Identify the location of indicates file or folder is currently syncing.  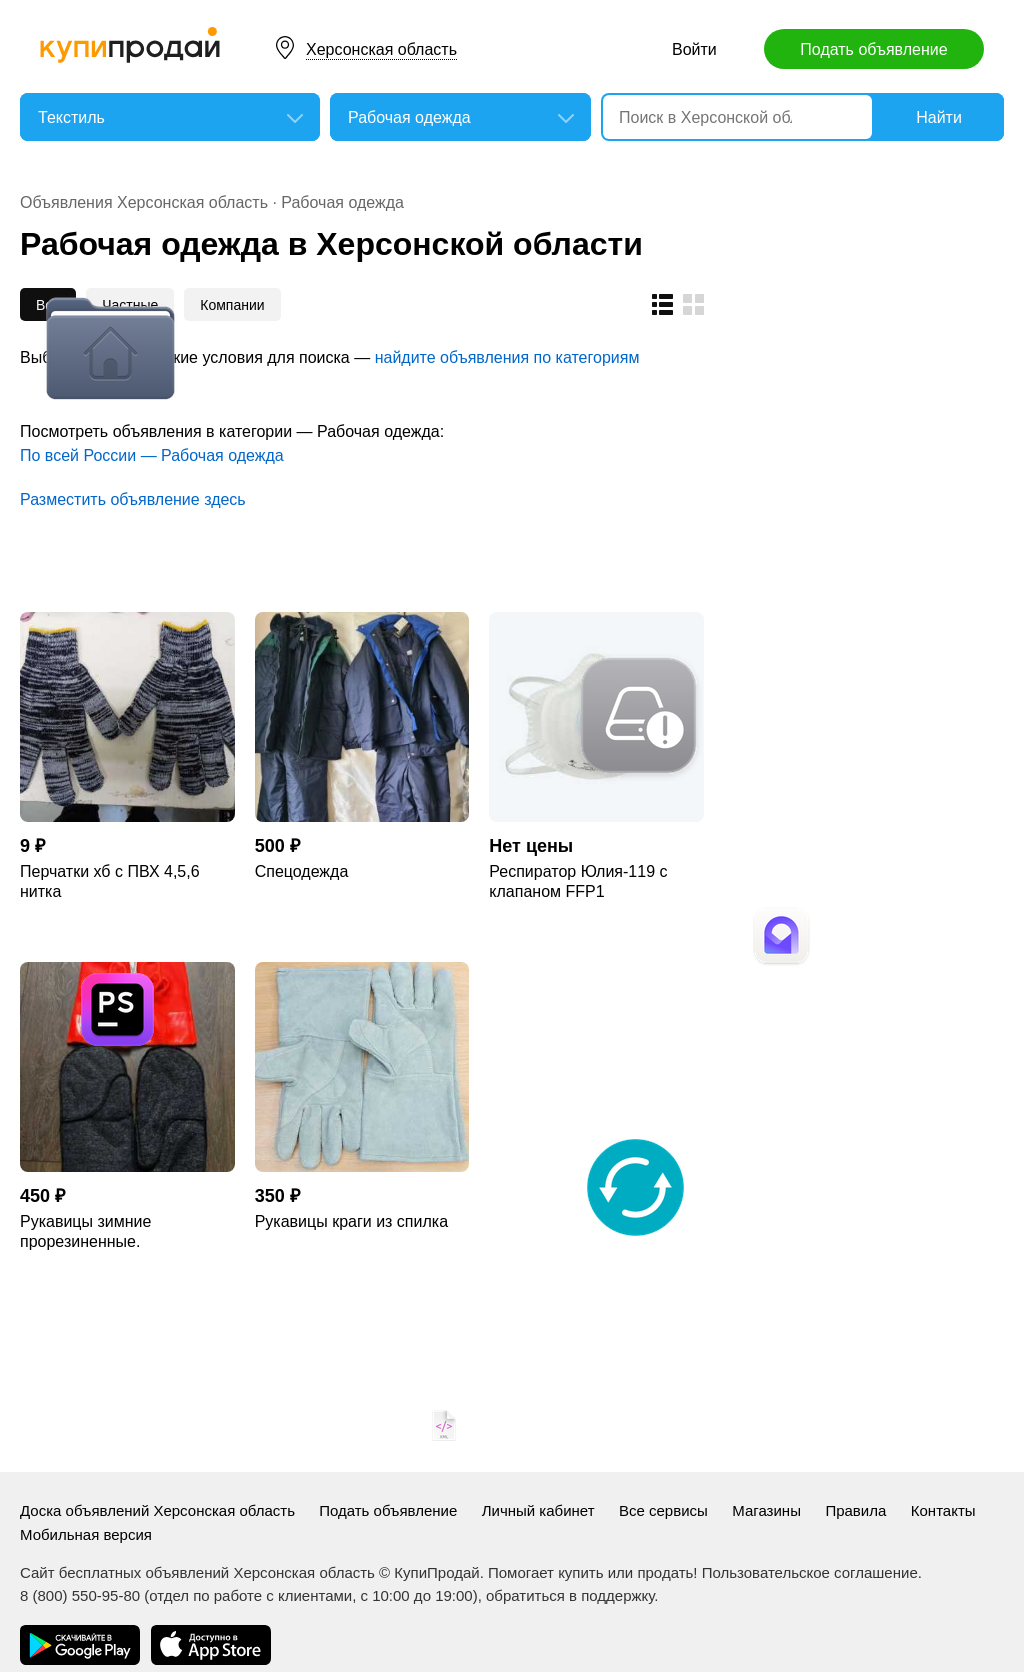
(635, 1187).